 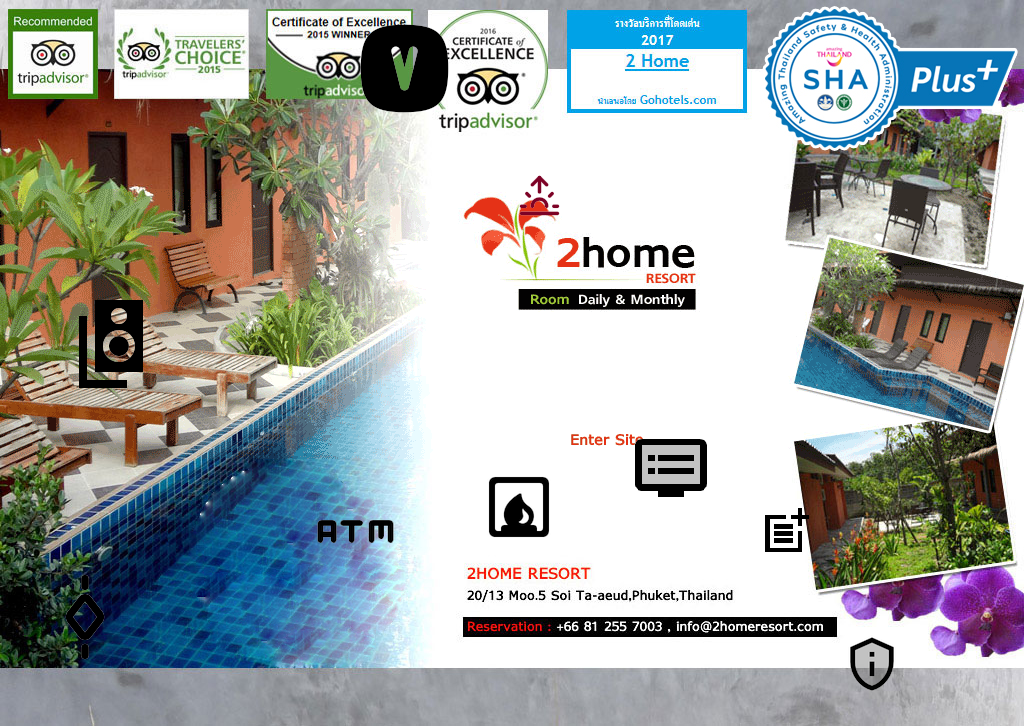 What do you see at coordinates (85, 617) in the screenshot?
I see `align keyframes vertically in timeline` at bounding box center [85, 617].